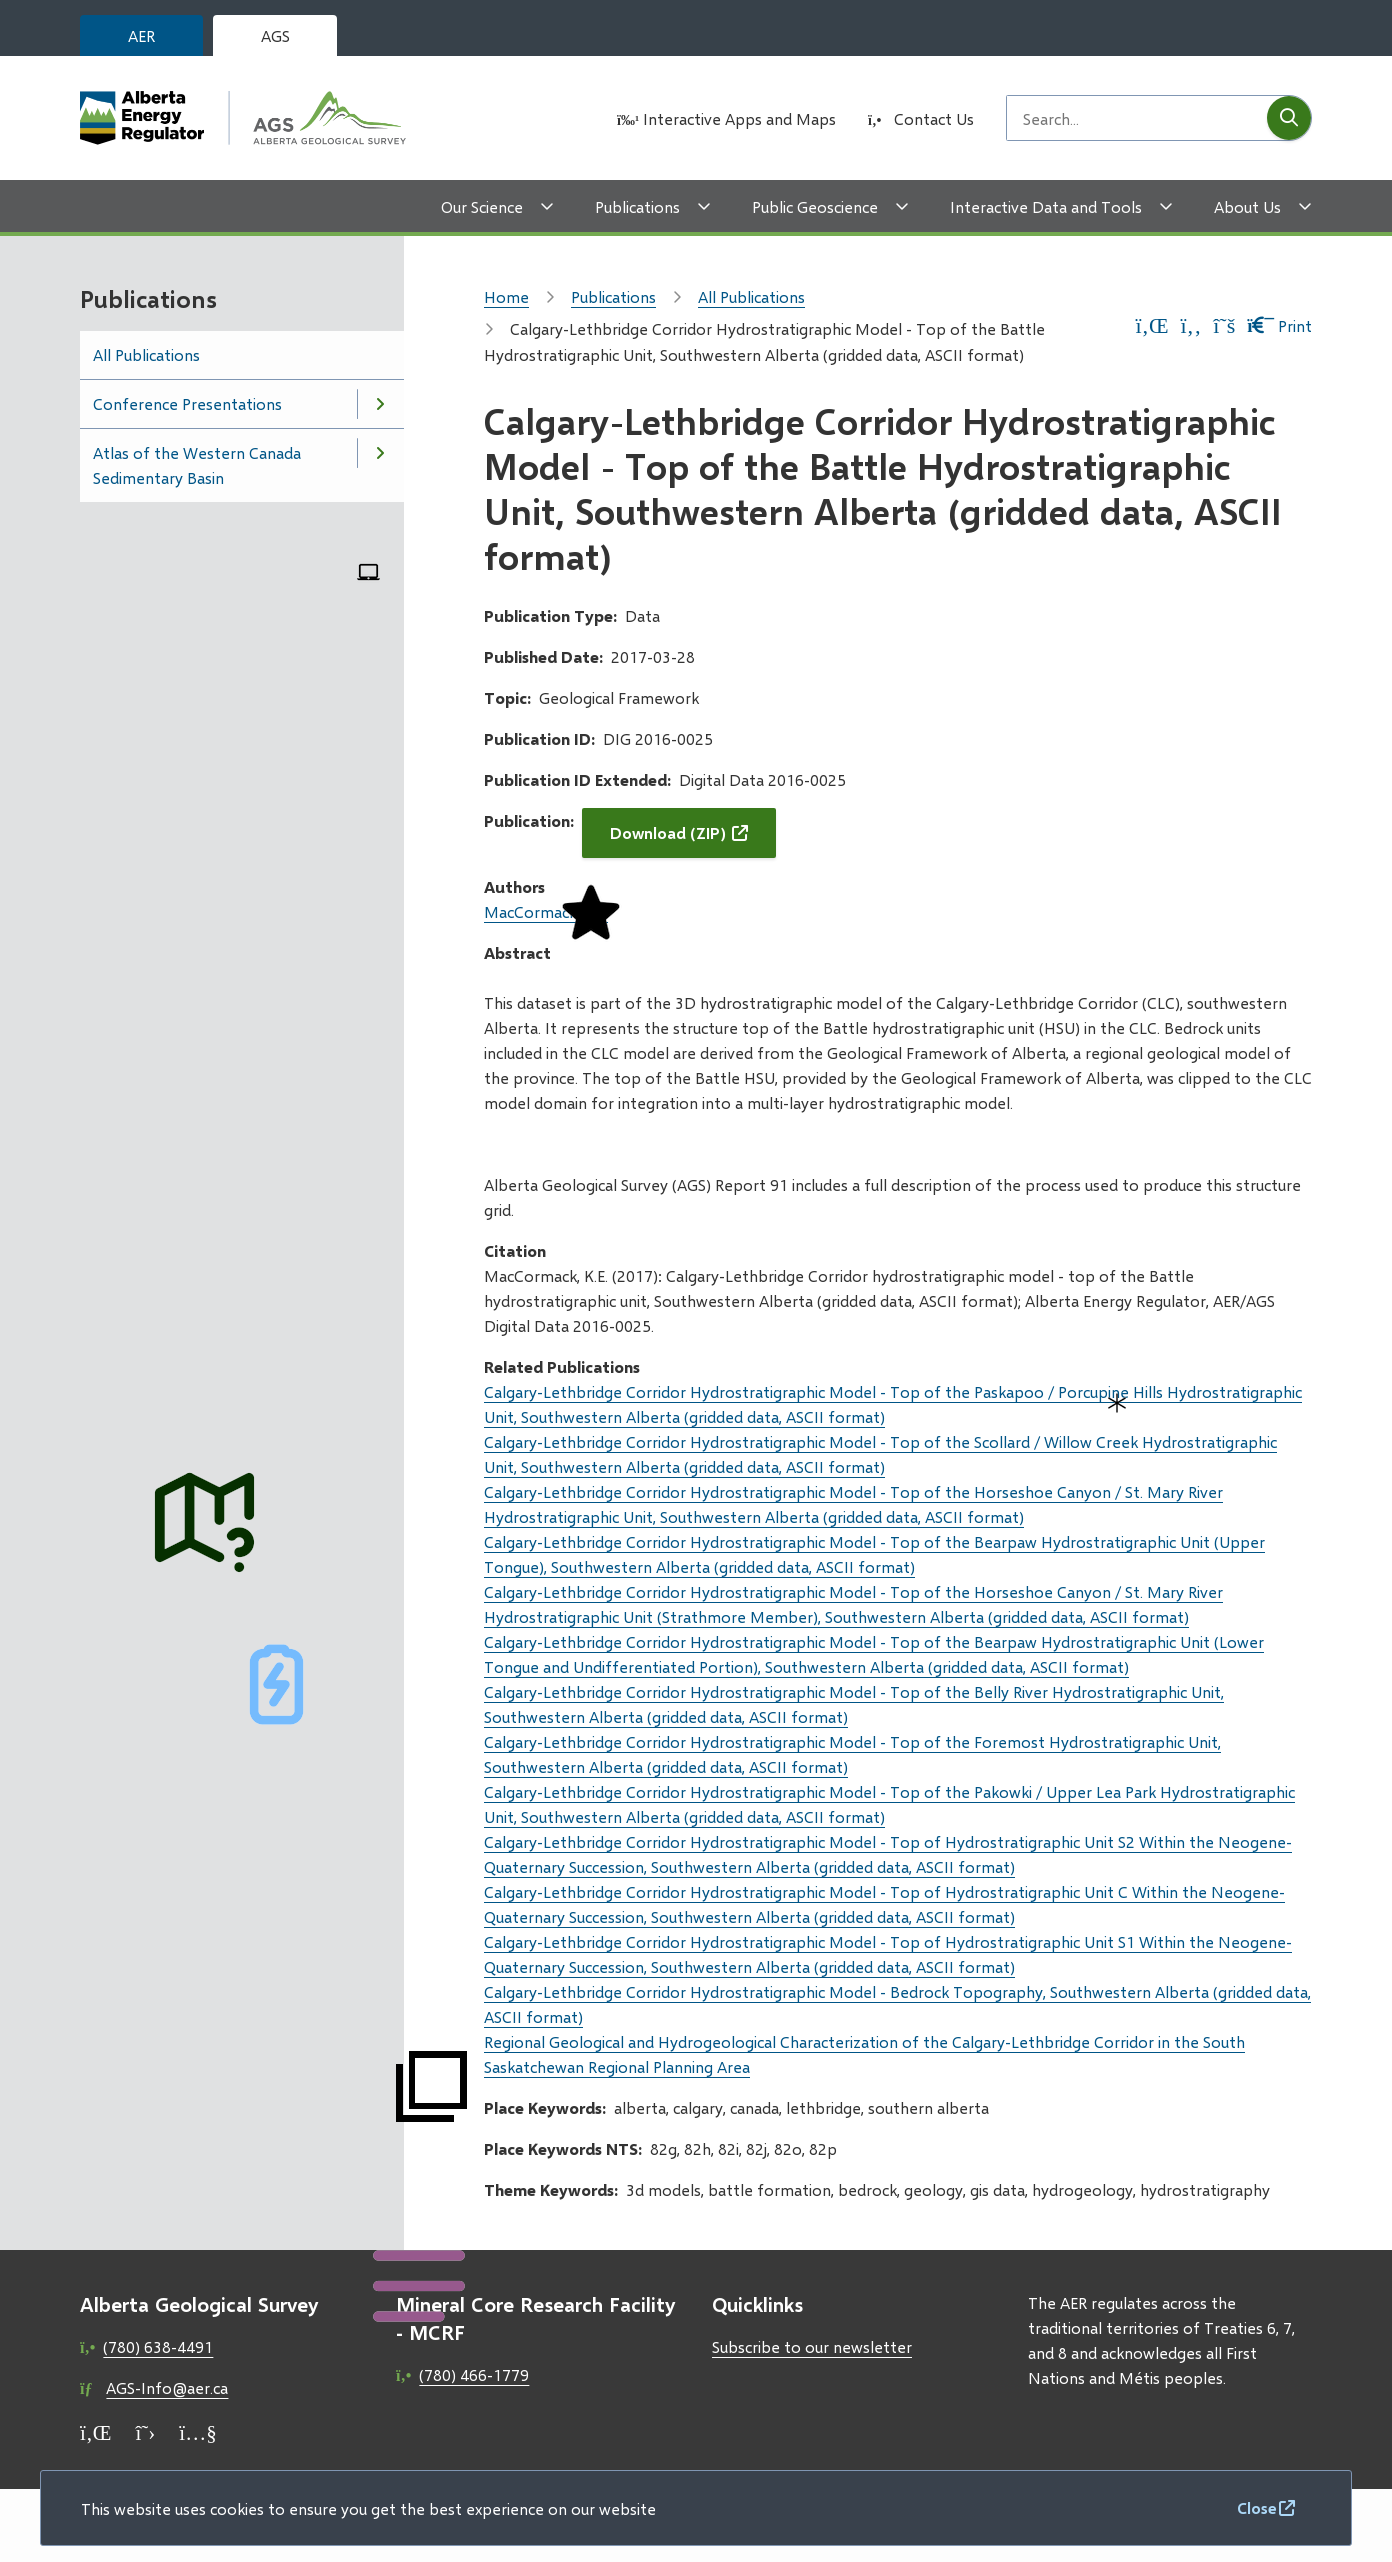 The height and width of the screenshot is (2562, 1392). What do you see at coordinates (276, 1684) in the screenshot?
I see `indicates device is currently charging` at bounding box center [276, 1684].